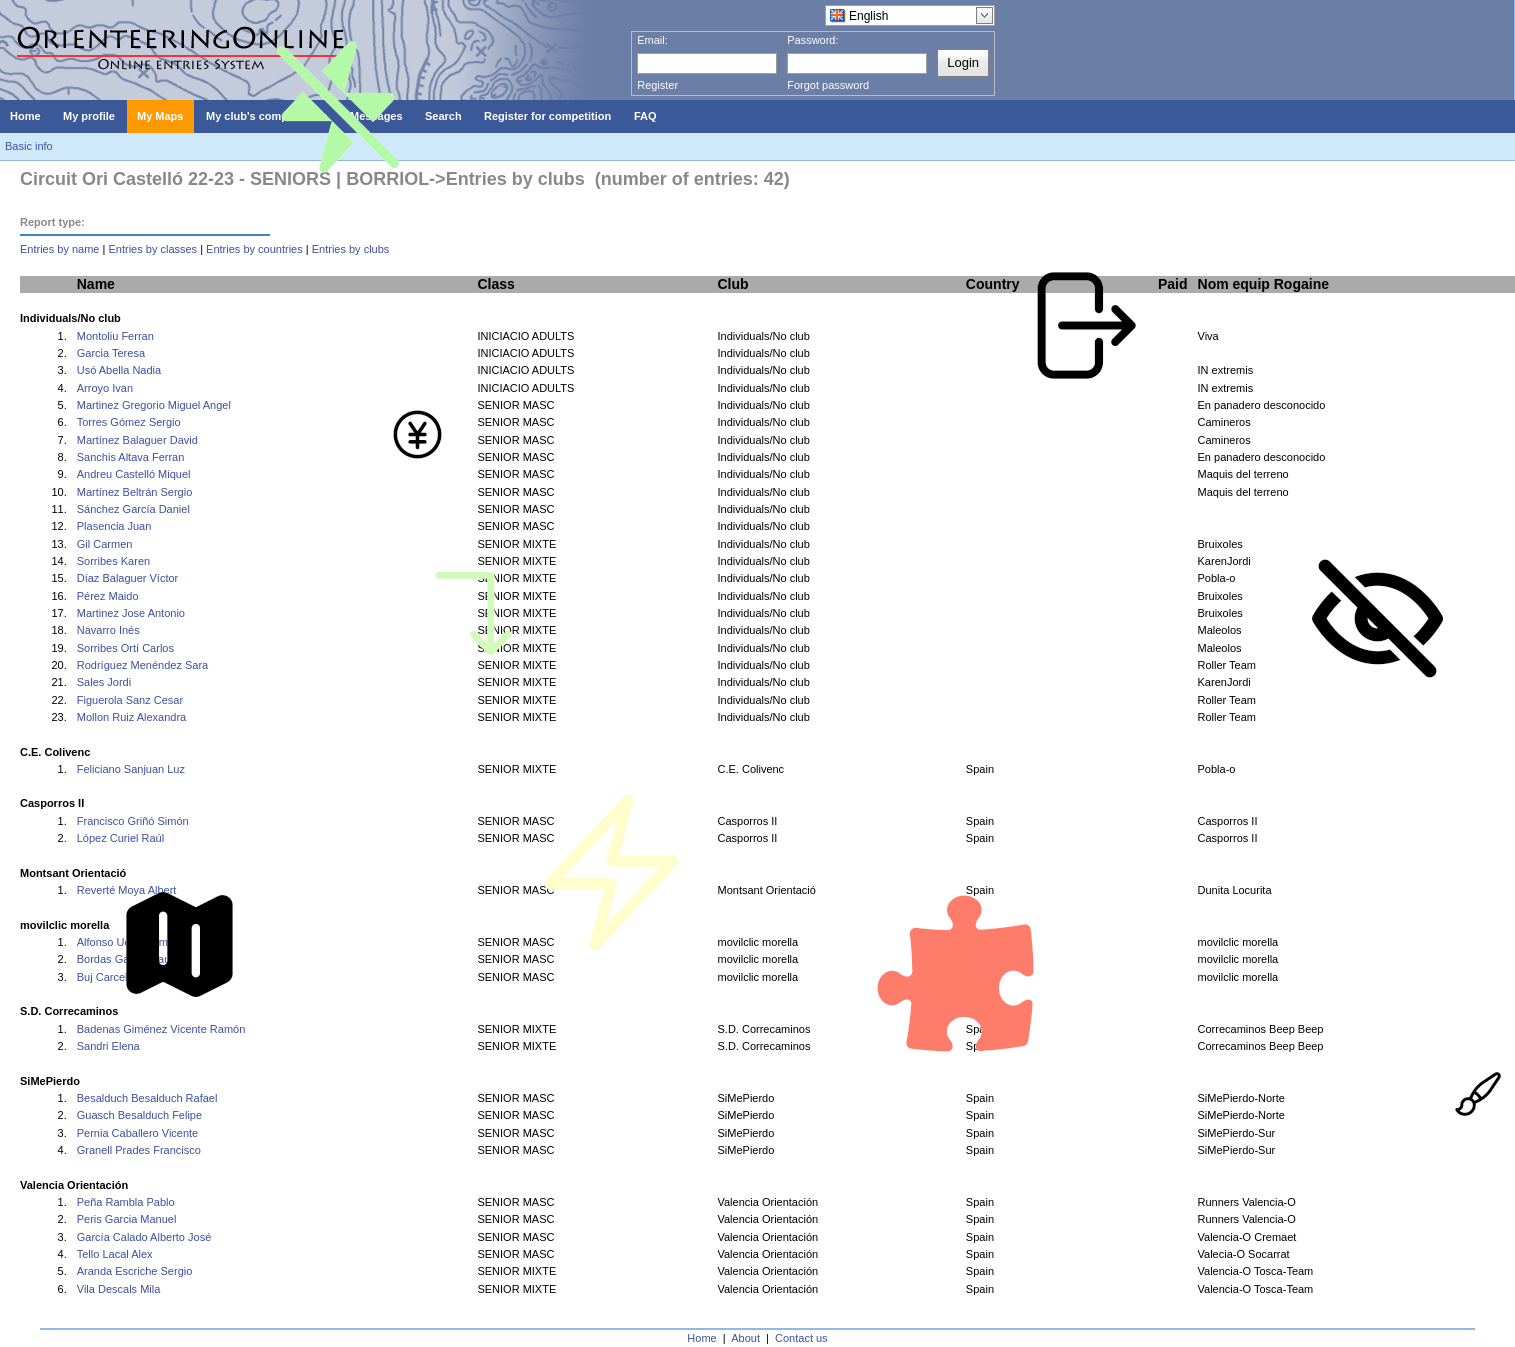 The height and width of the screenshot is (1347, 1515). Describe the element at coordinates (473, 613) in the screenshot. I see `navigate to the next line or section below` at that location.